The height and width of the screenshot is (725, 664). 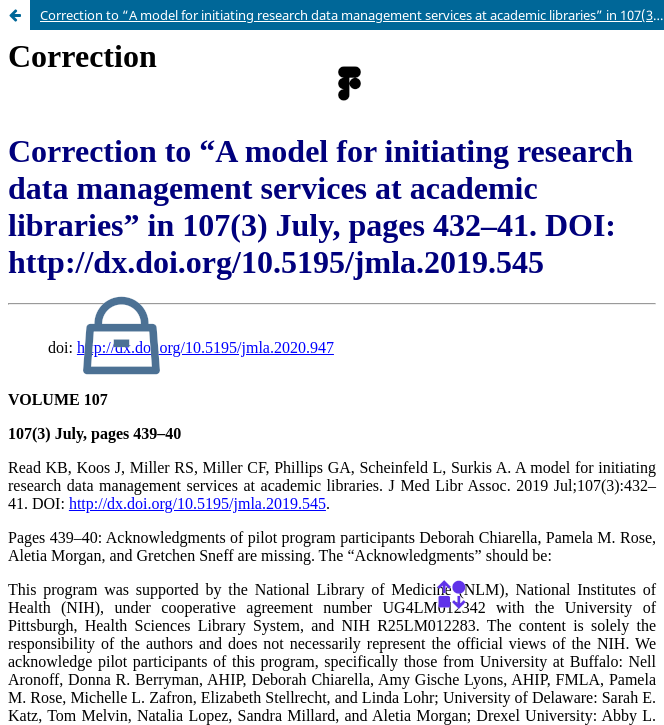 What do you see at coordinates (349, 83) in the screenshot?
I see `open figma design app` at bounding box center [349, 83].